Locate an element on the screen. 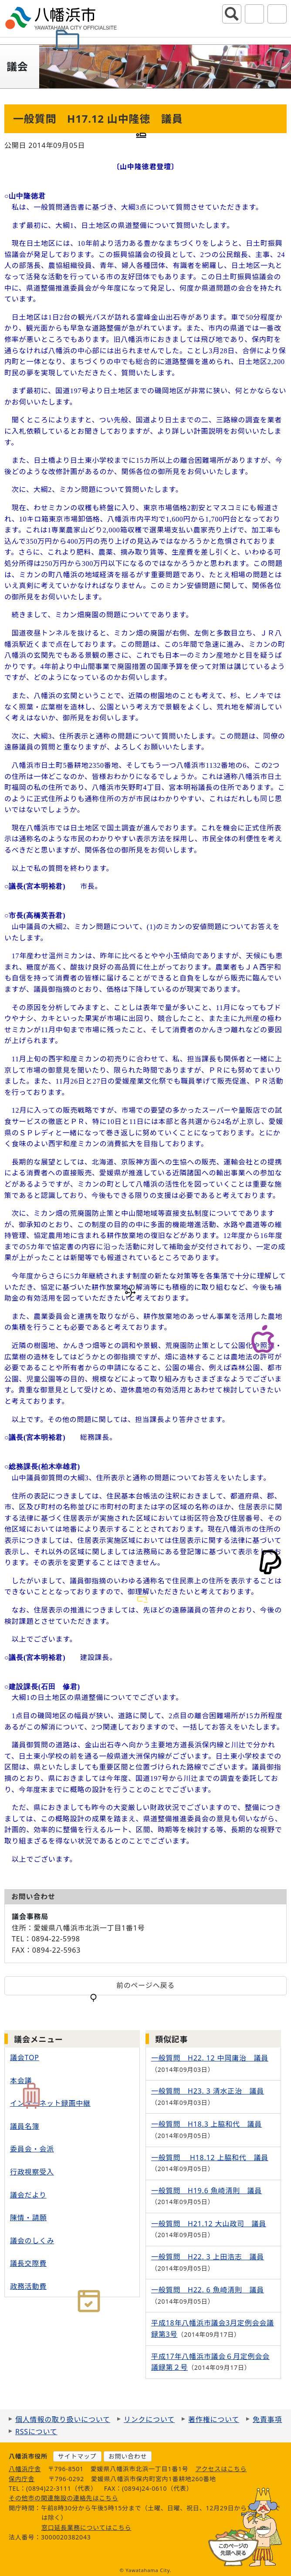  remove a variable from your code is located at coordinates (142, 1599).